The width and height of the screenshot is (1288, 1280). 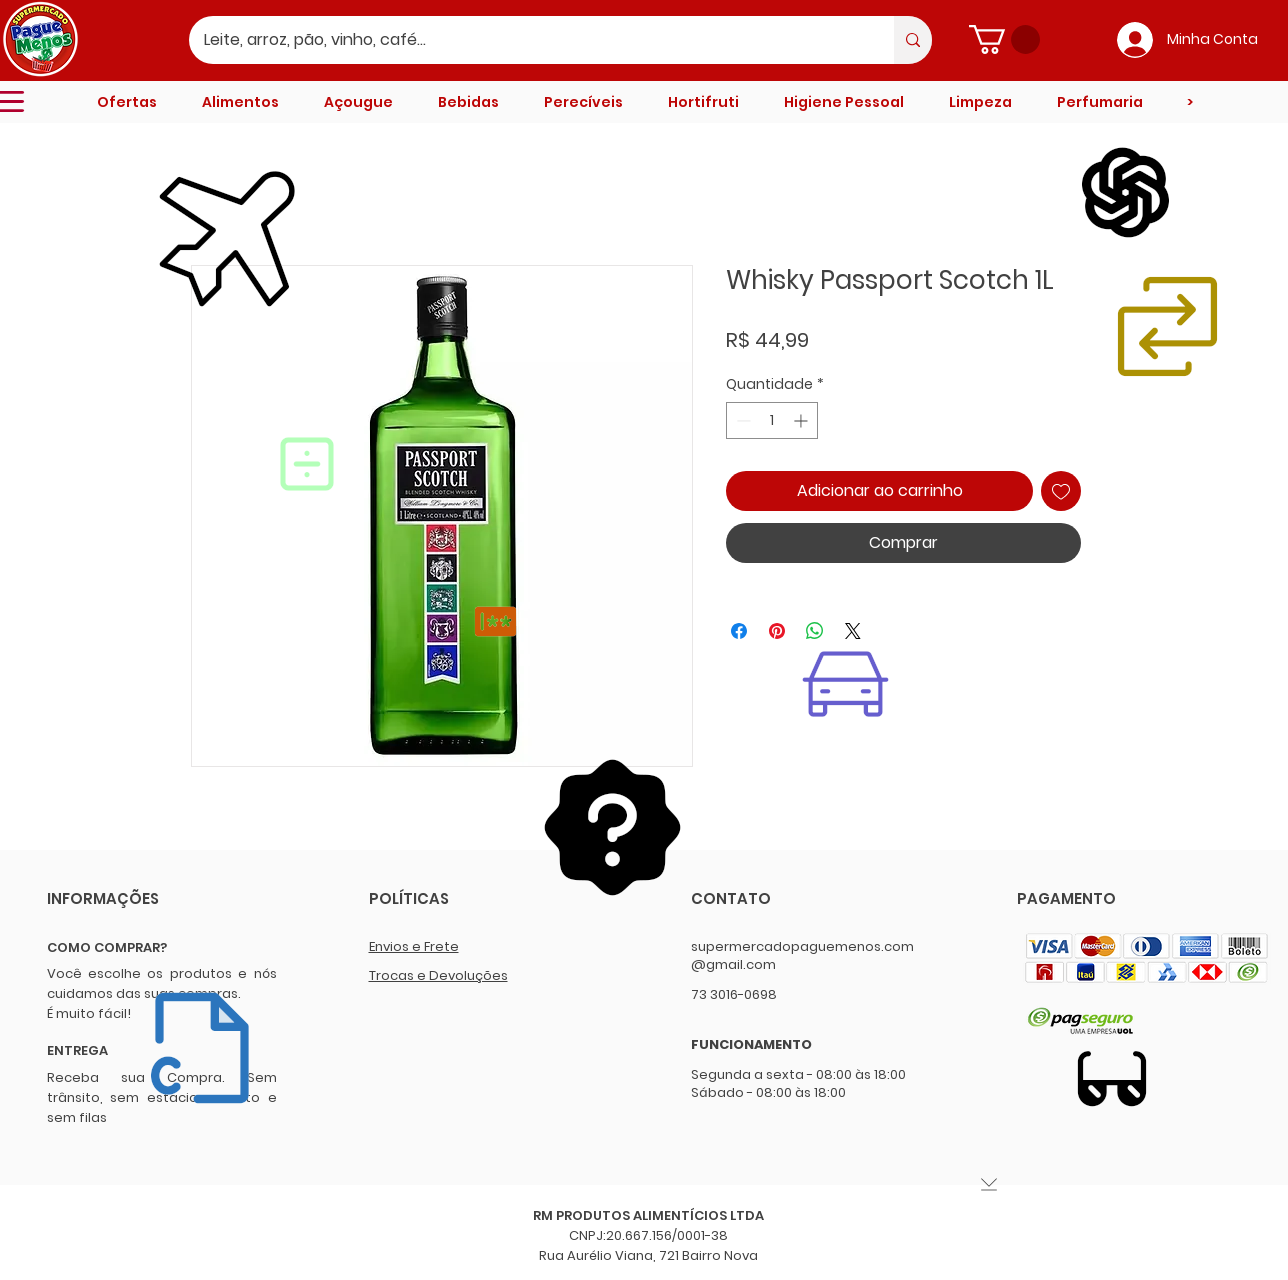 I want to click on a C programming language source file, so click(x=202, y=1048).